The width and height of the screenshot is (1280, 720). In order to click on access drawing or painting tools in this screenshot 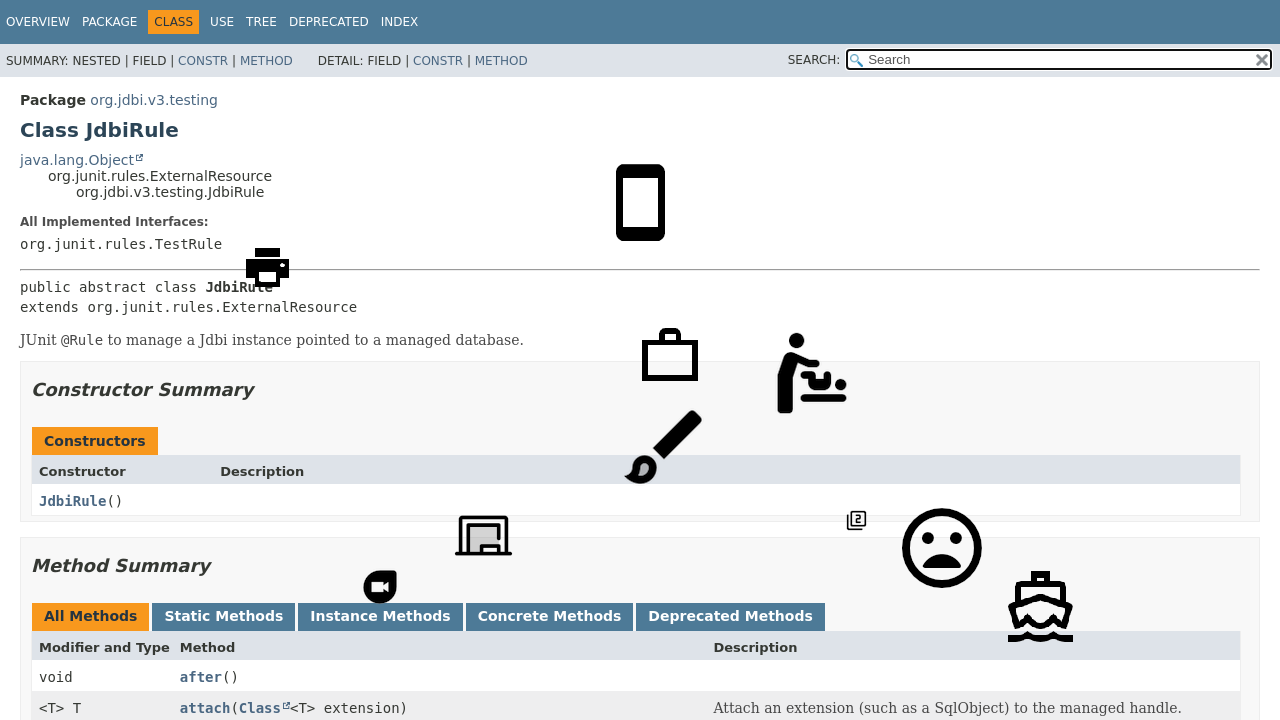, I will do `click(665, 447)`.